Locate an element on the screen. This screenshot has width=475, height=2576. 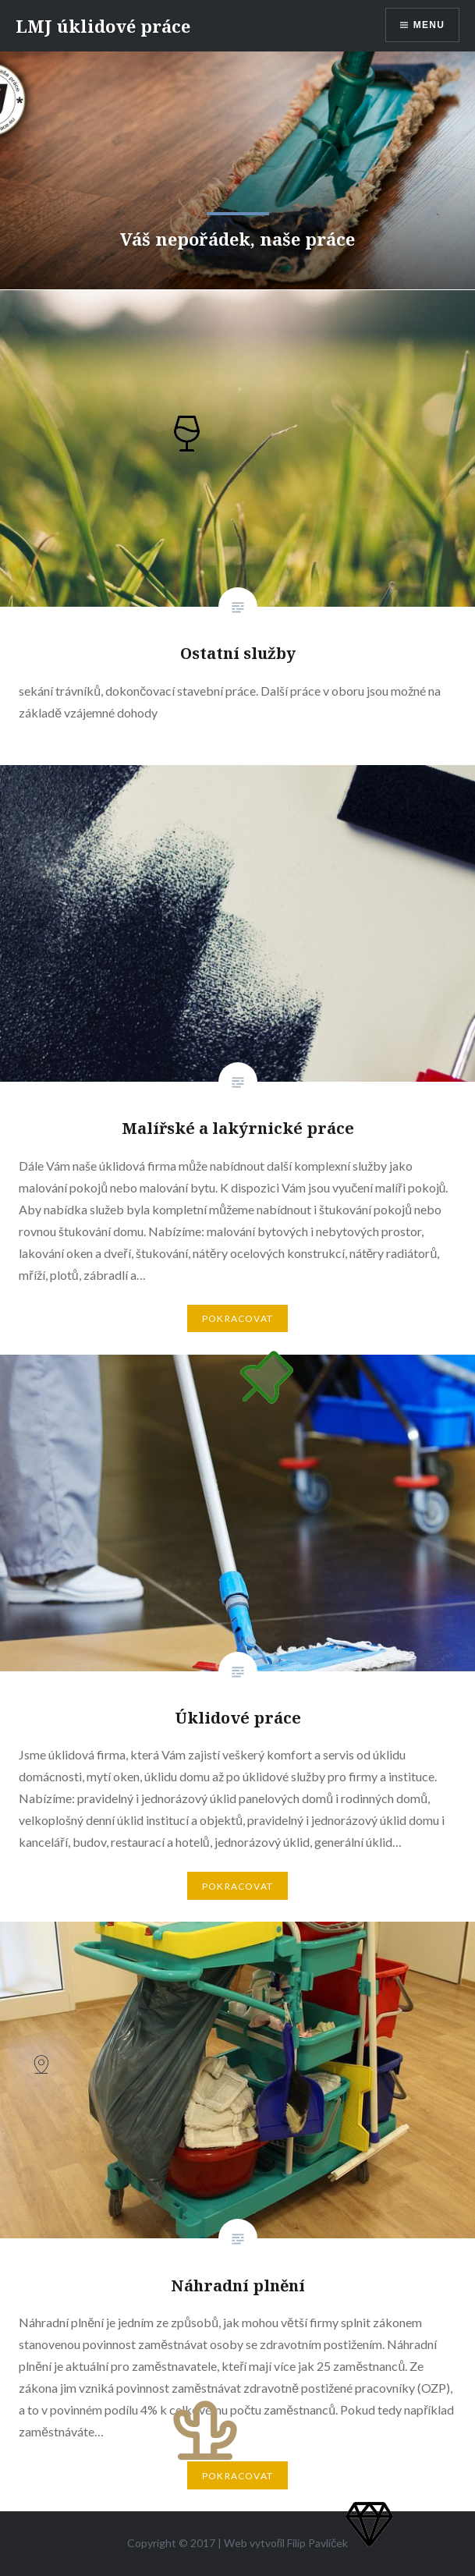
pin an item to keep it visible is located at coordinates (264, 1379).